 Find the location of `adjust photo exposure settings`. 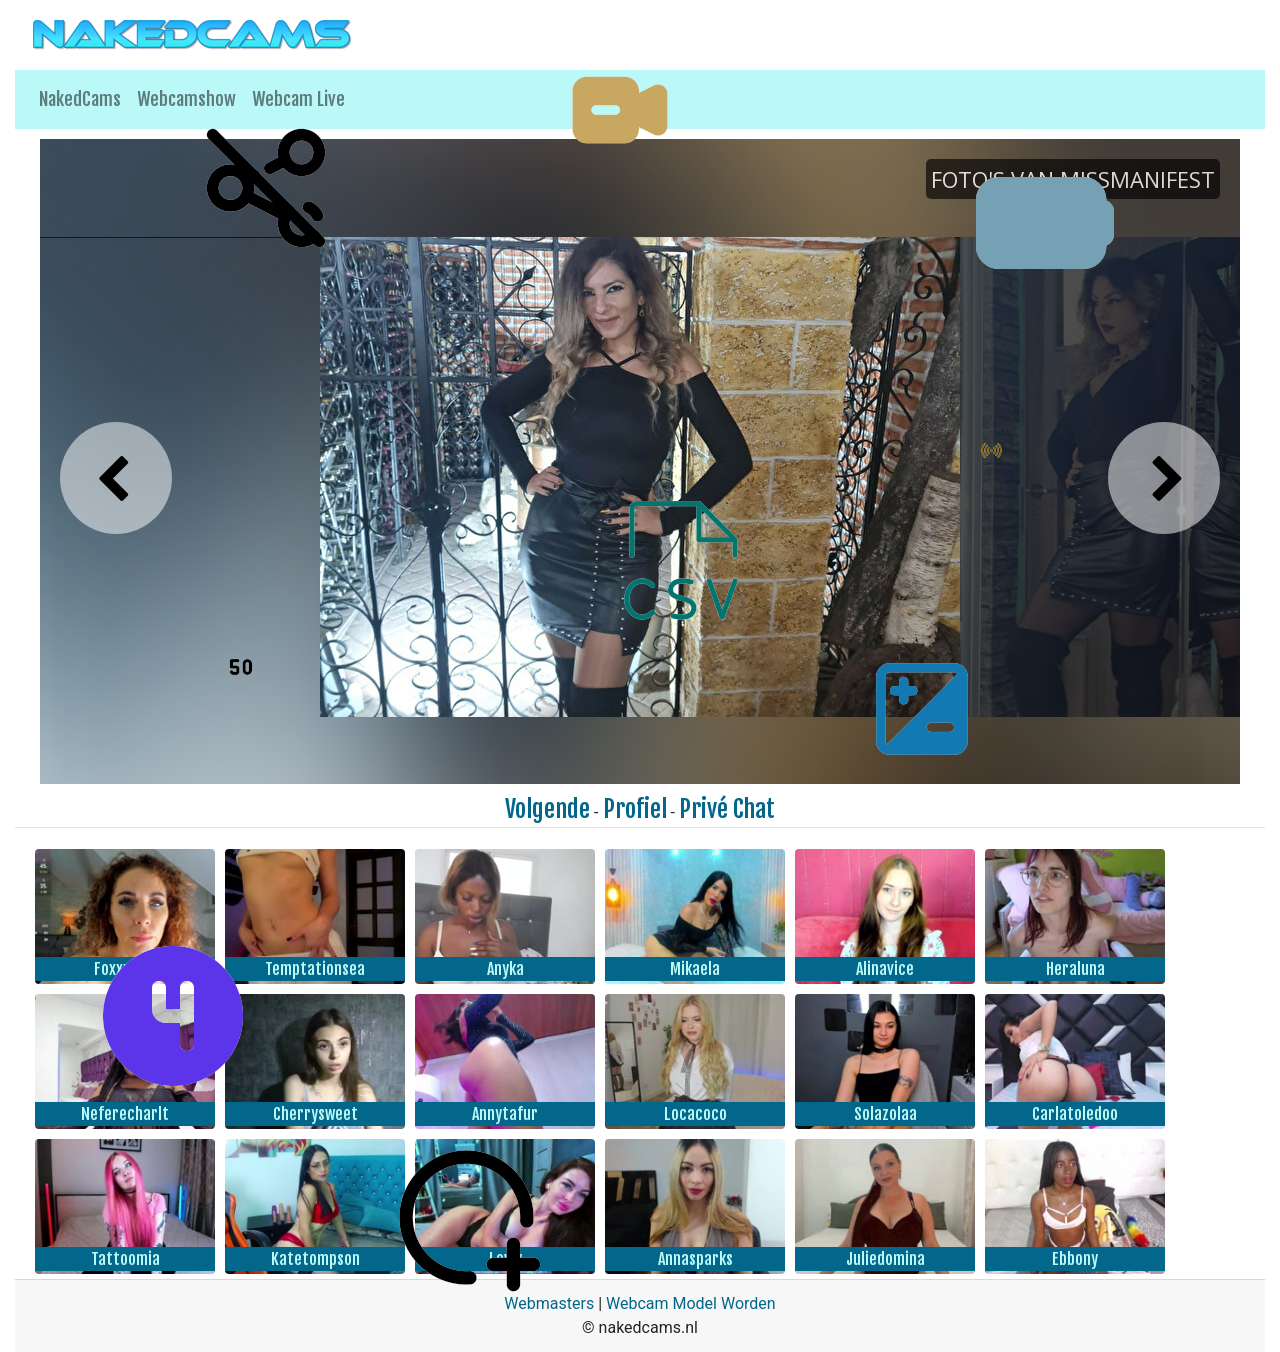

adjust photo exposure settings is located at coordinates (922, 709).